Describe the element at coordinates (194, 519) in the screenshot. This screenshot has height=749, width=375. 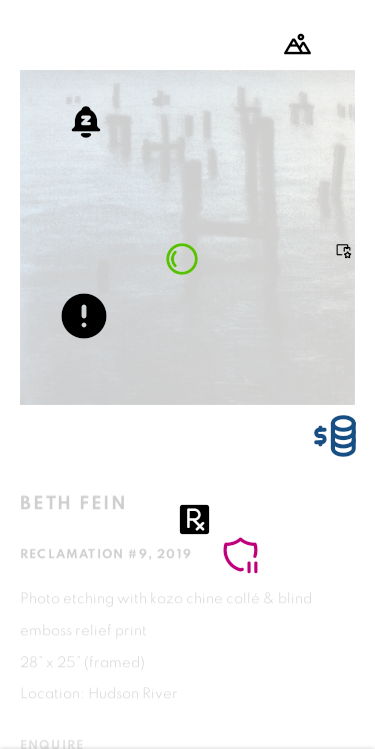
I see `view prescription details` at that location.